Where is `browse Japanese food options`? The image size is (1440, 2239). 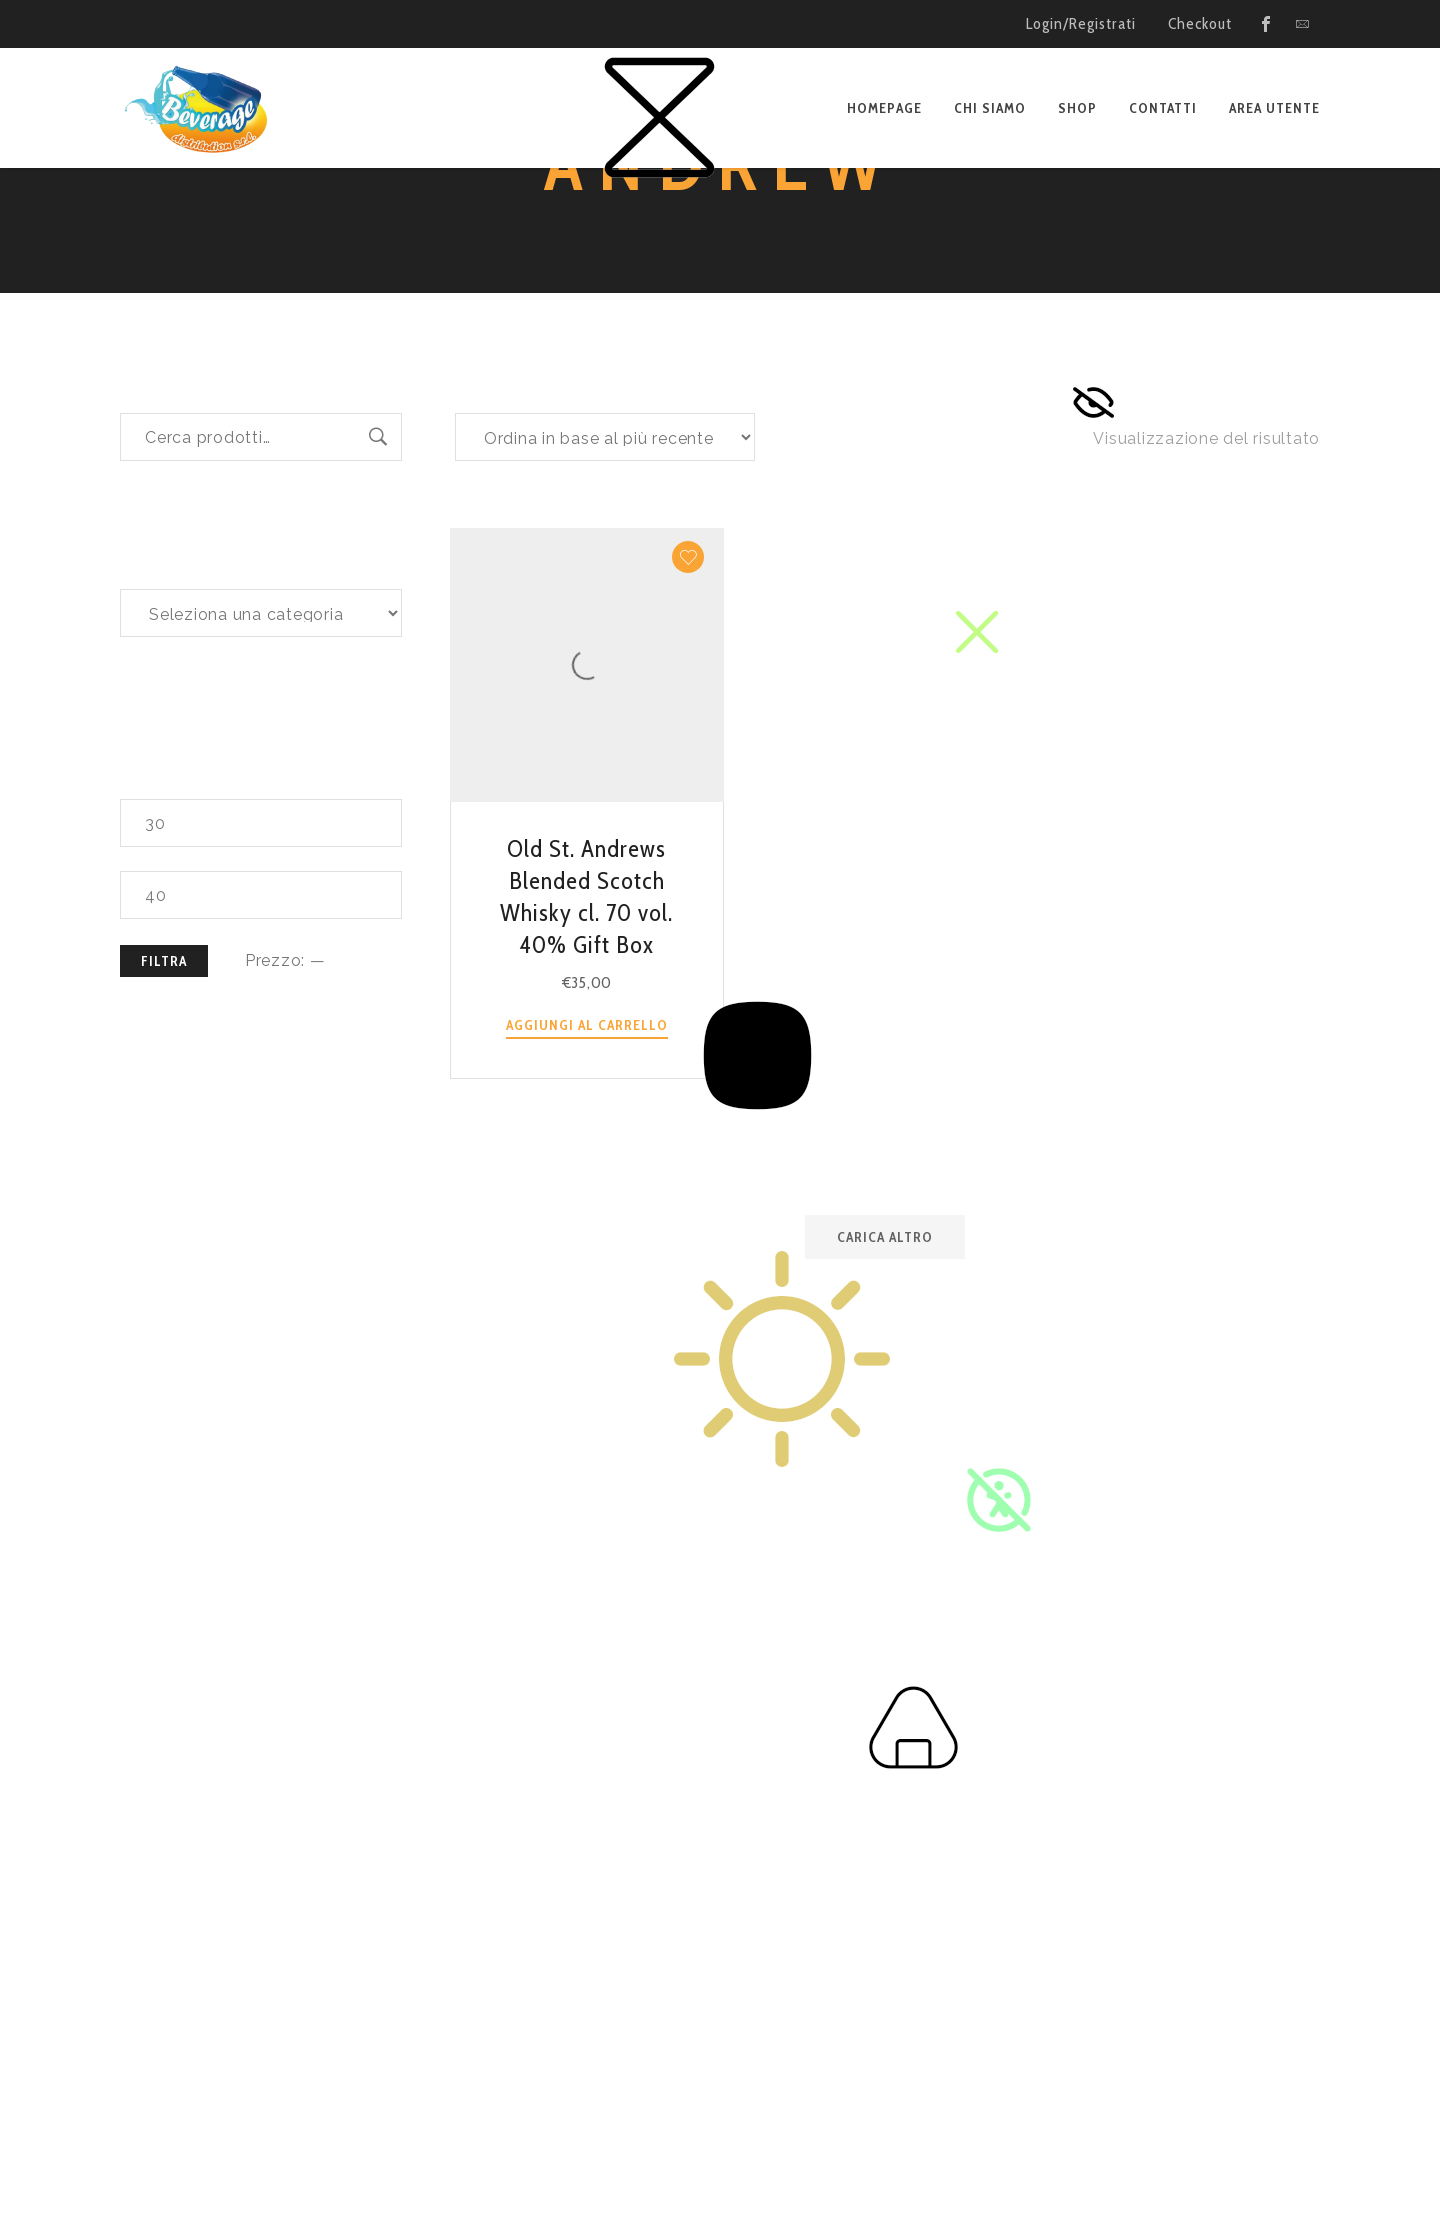
browse Japanese food options is located at coordinates (913, 1727).